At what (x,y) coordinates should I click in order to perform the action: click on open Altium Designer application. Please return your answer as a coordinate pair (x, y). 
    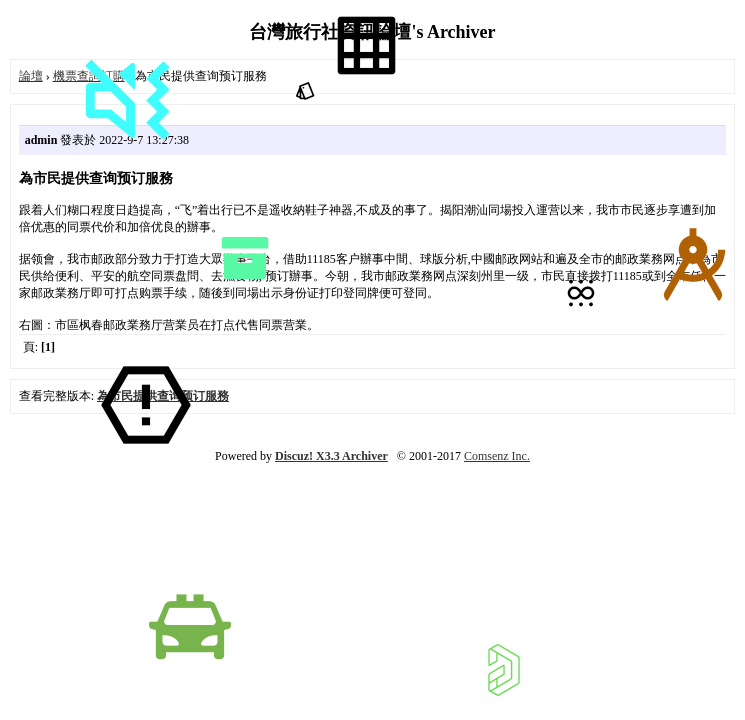
    Looking at the image, I should click on (504, 670).